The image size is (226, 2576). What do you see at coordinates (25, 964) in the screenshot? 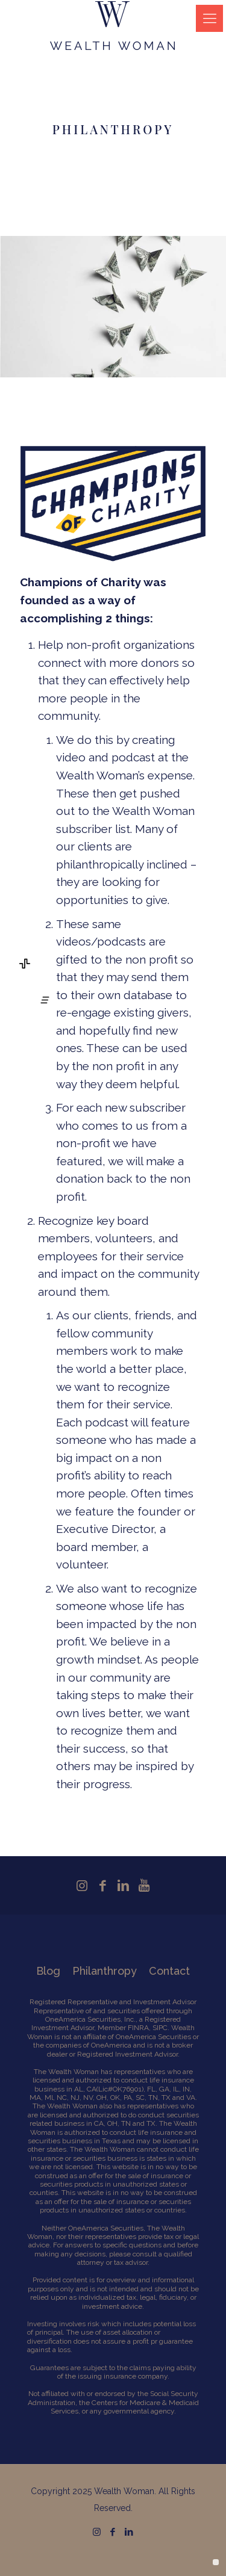
I see `toggle square wave signal output` at bounding box center [25, 964].